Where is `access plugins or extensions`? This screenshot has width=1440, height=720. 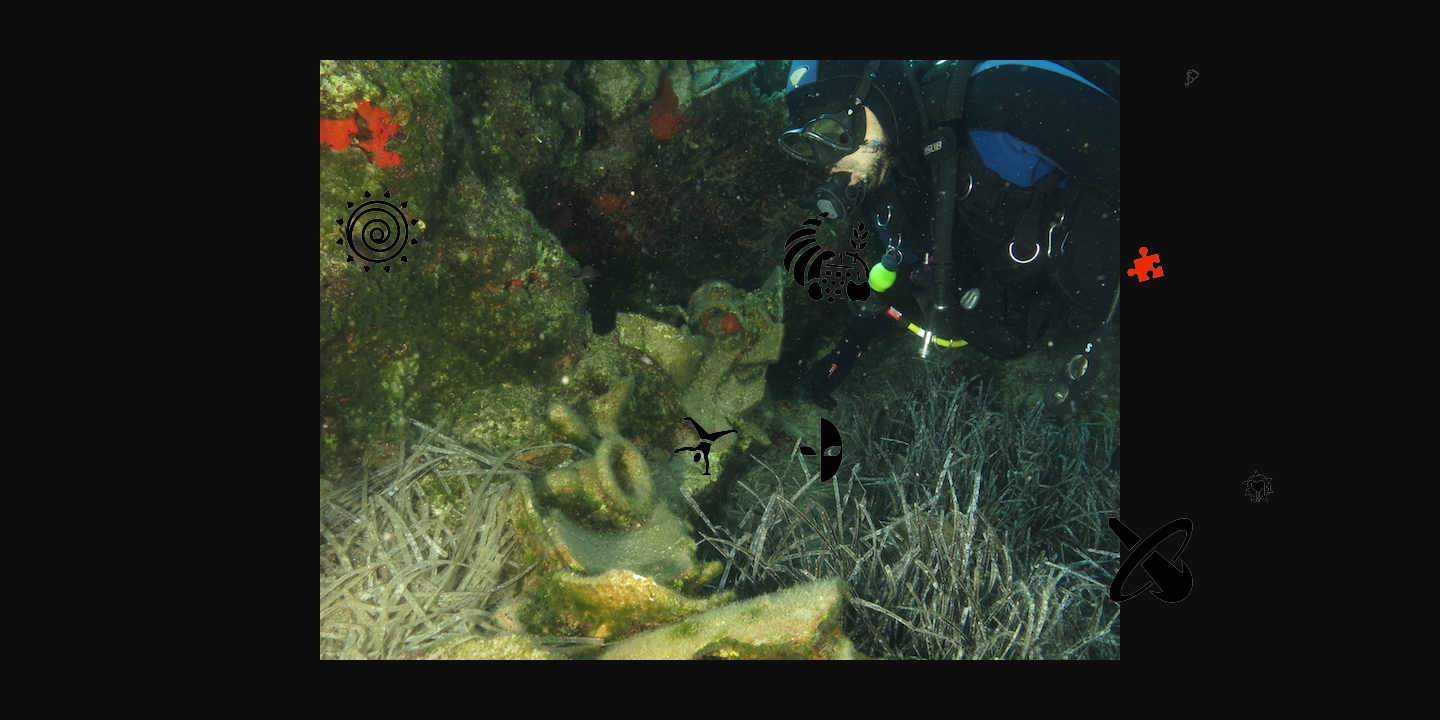
access plugins or extensions is located at coordinates (1145, 264).